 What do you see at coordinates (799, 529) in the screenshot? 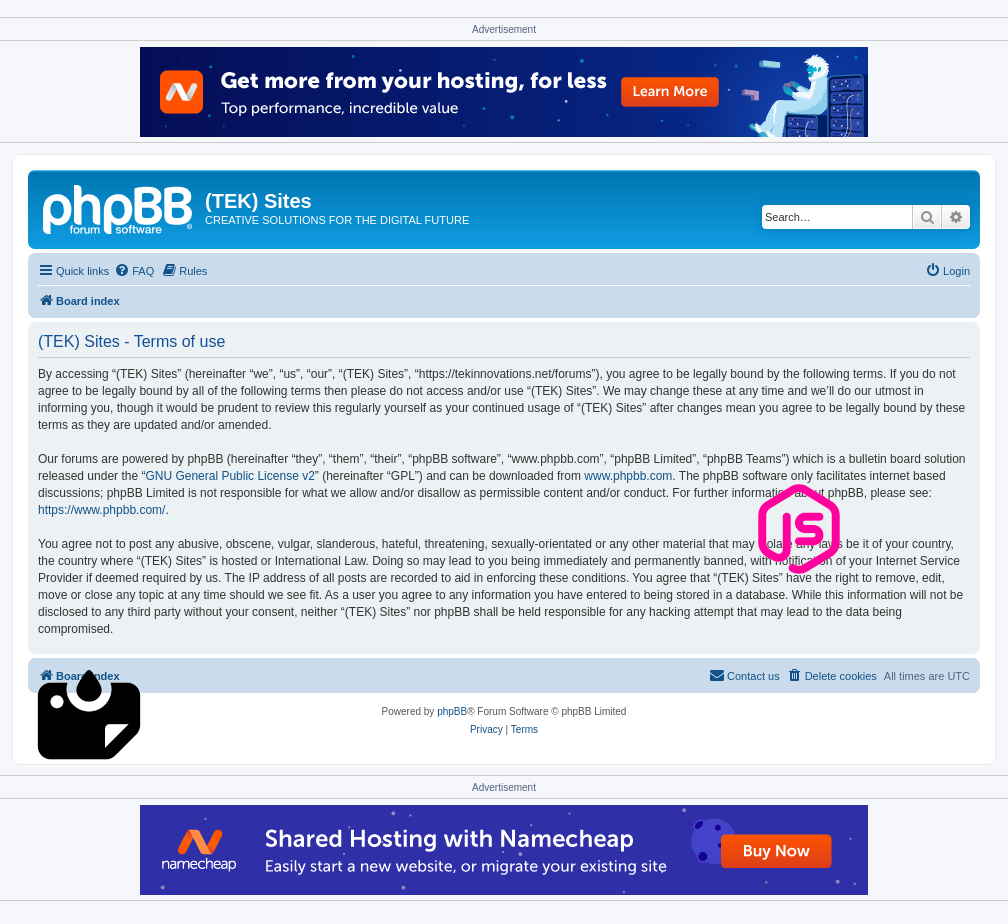
I see `indicates node.js technology or runtime environment` at bounding box center [799, 529].